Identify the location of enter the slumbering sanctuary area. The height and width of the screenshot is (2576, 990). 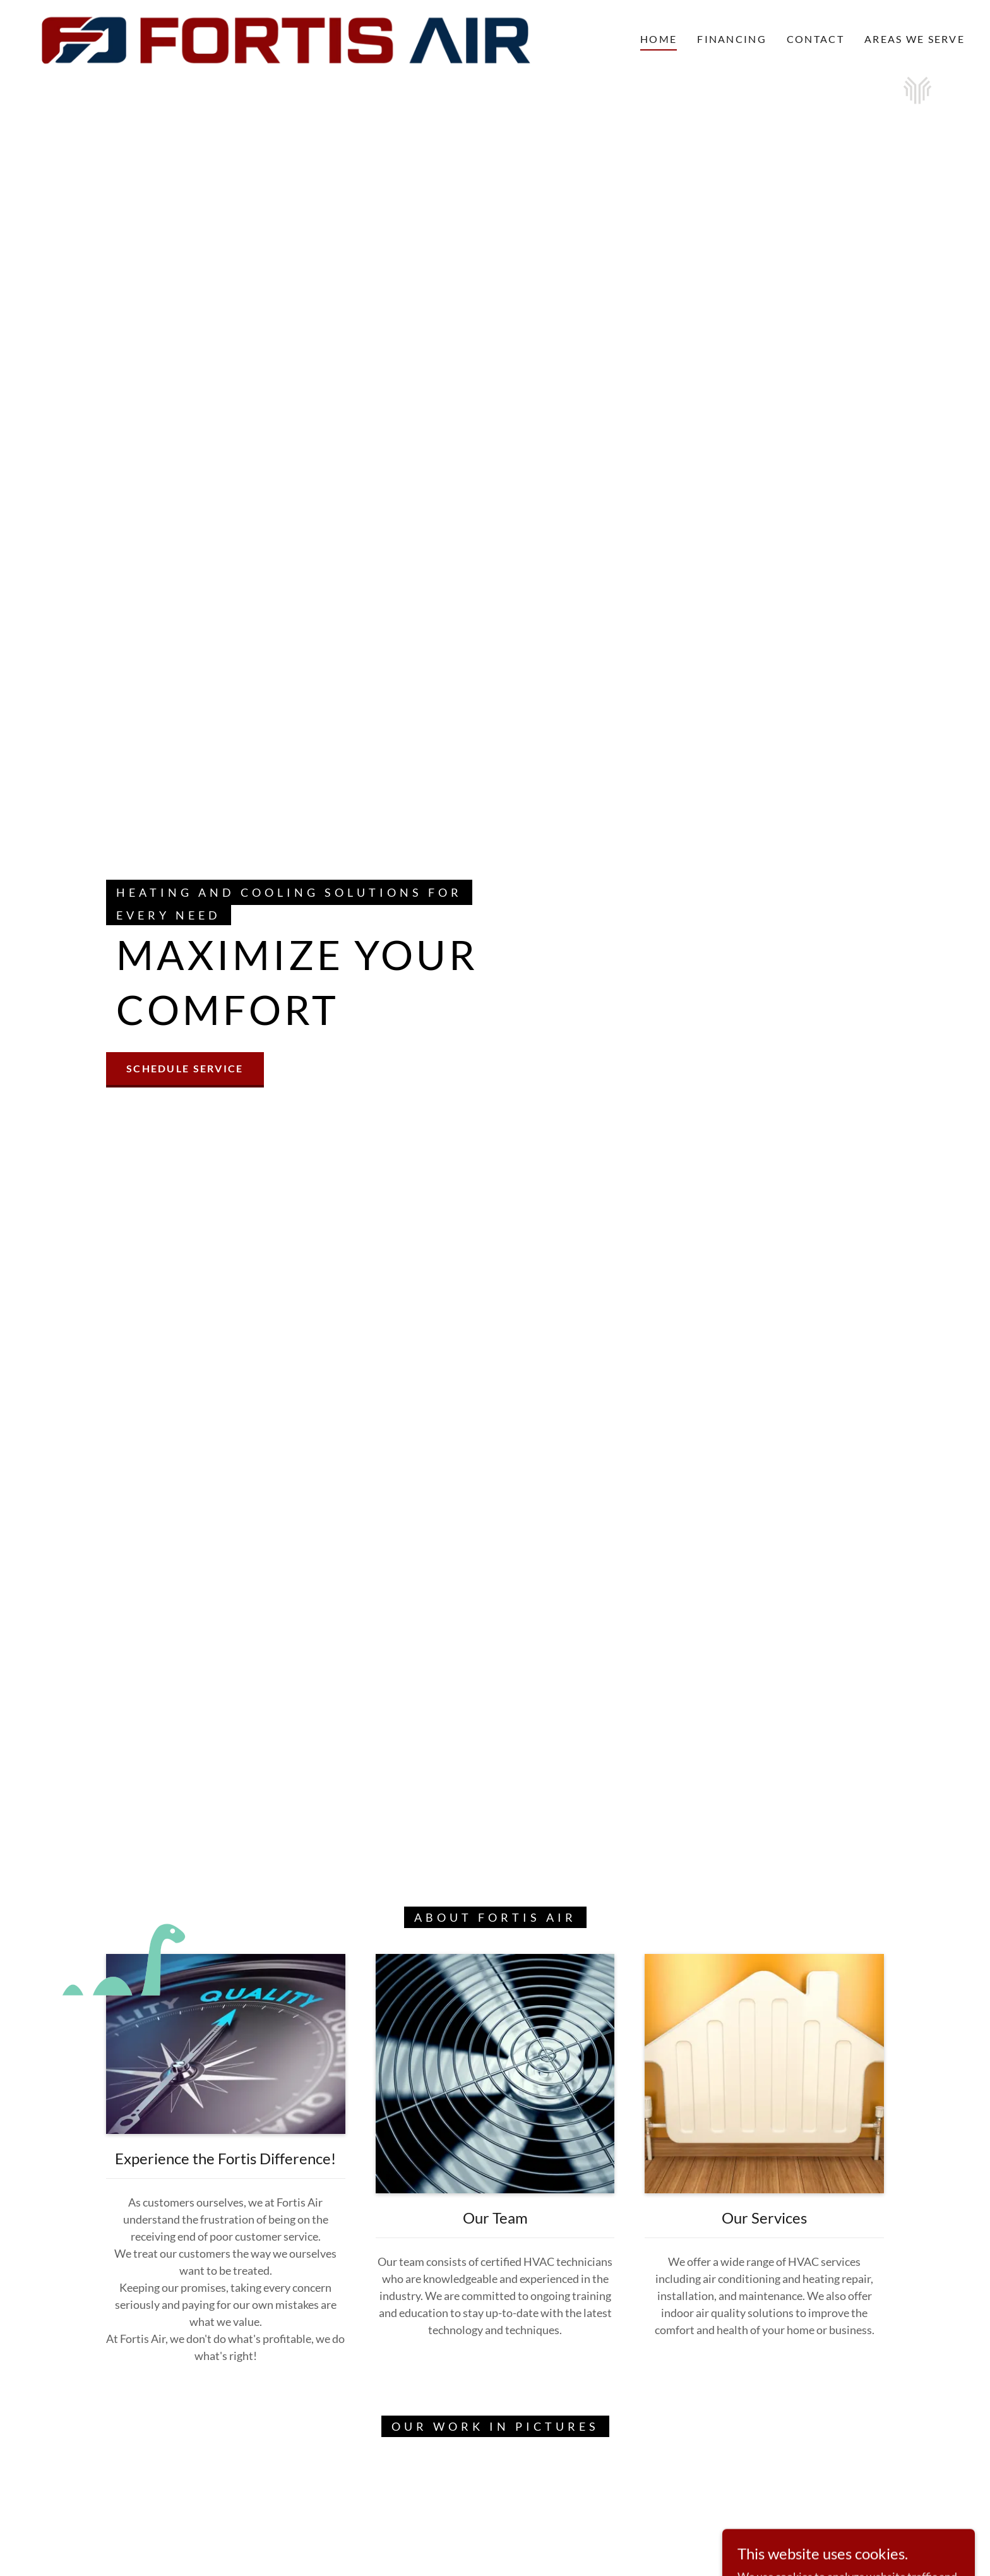
(917, 90).